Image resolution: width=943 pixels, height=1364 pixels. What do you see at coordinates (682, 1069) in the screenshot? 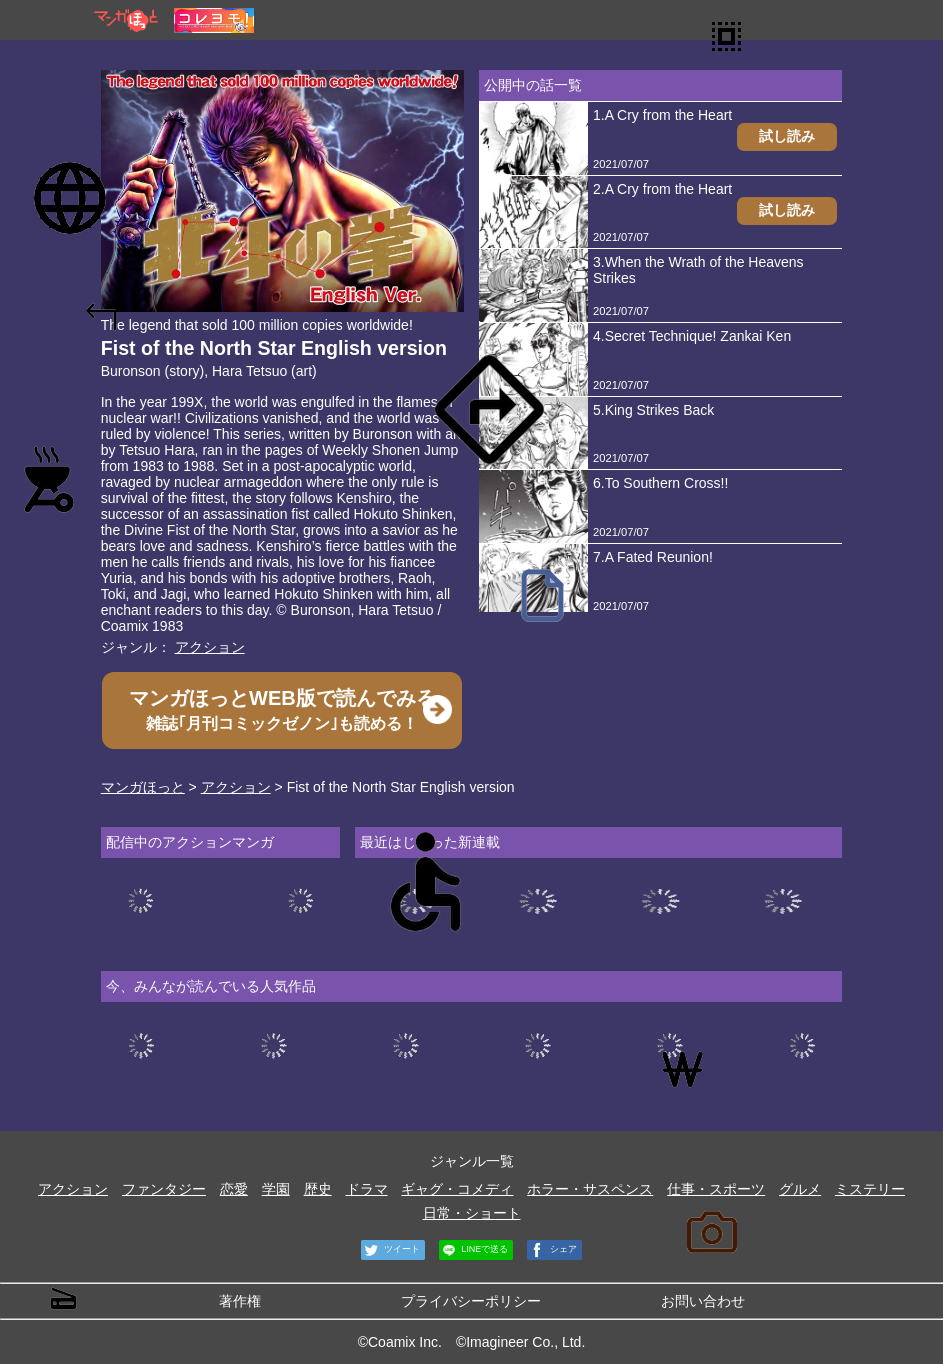
I see `indicates south korean won currency` at bounding box center [682, 1069].